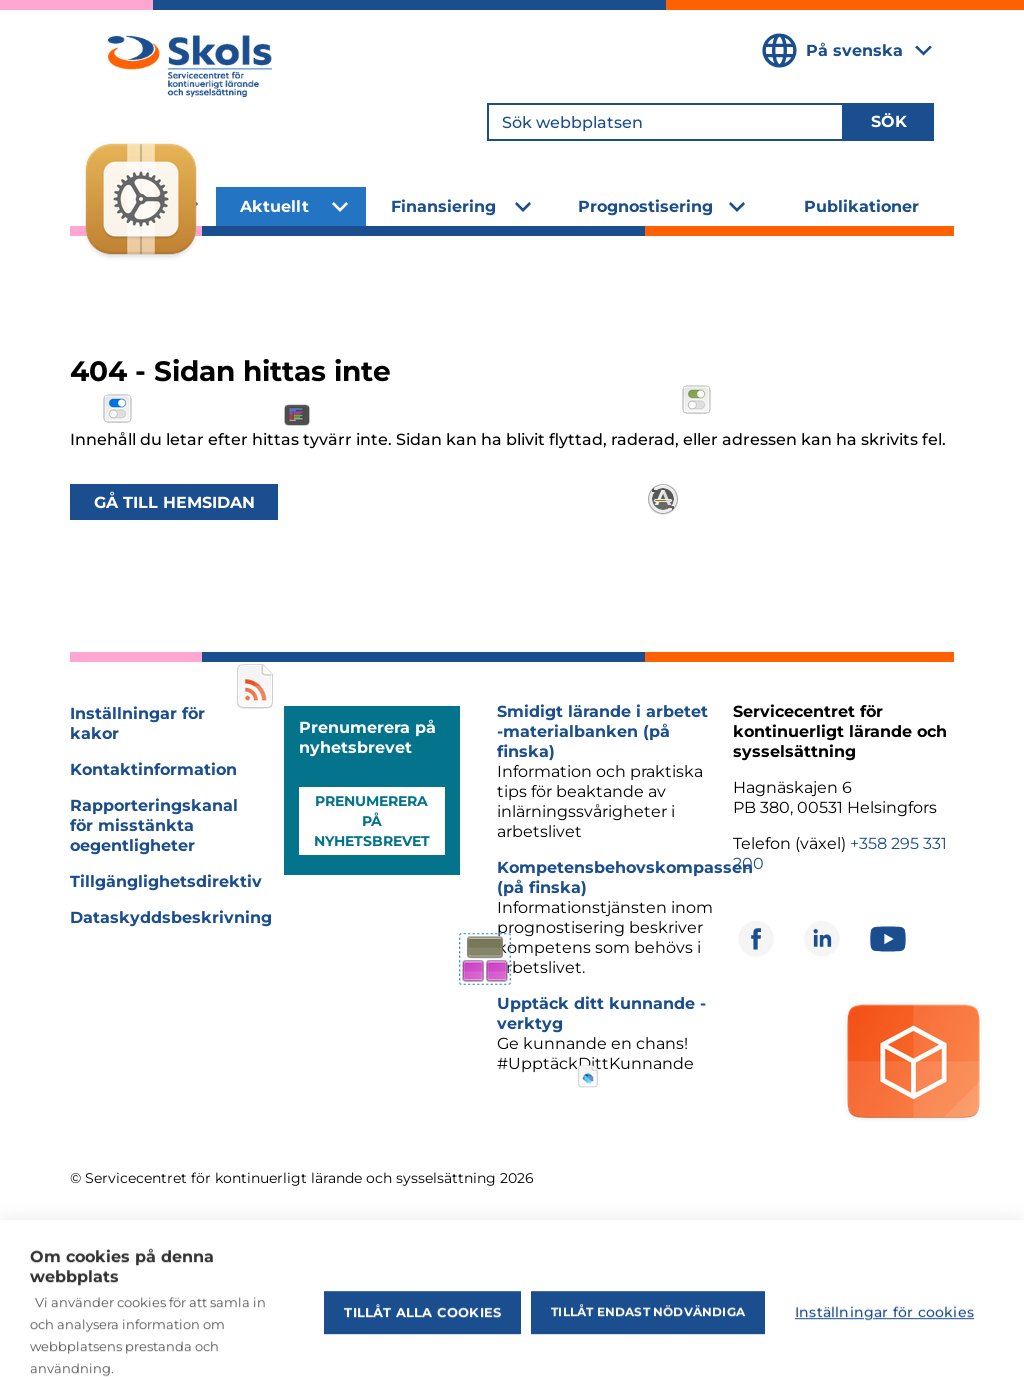 Image resolution: width=1024 pixels, height=1377 pixels. Describe the element at coordinates (117, 408) in the screenshot. I see `open unity tweak tool settings` at that location.